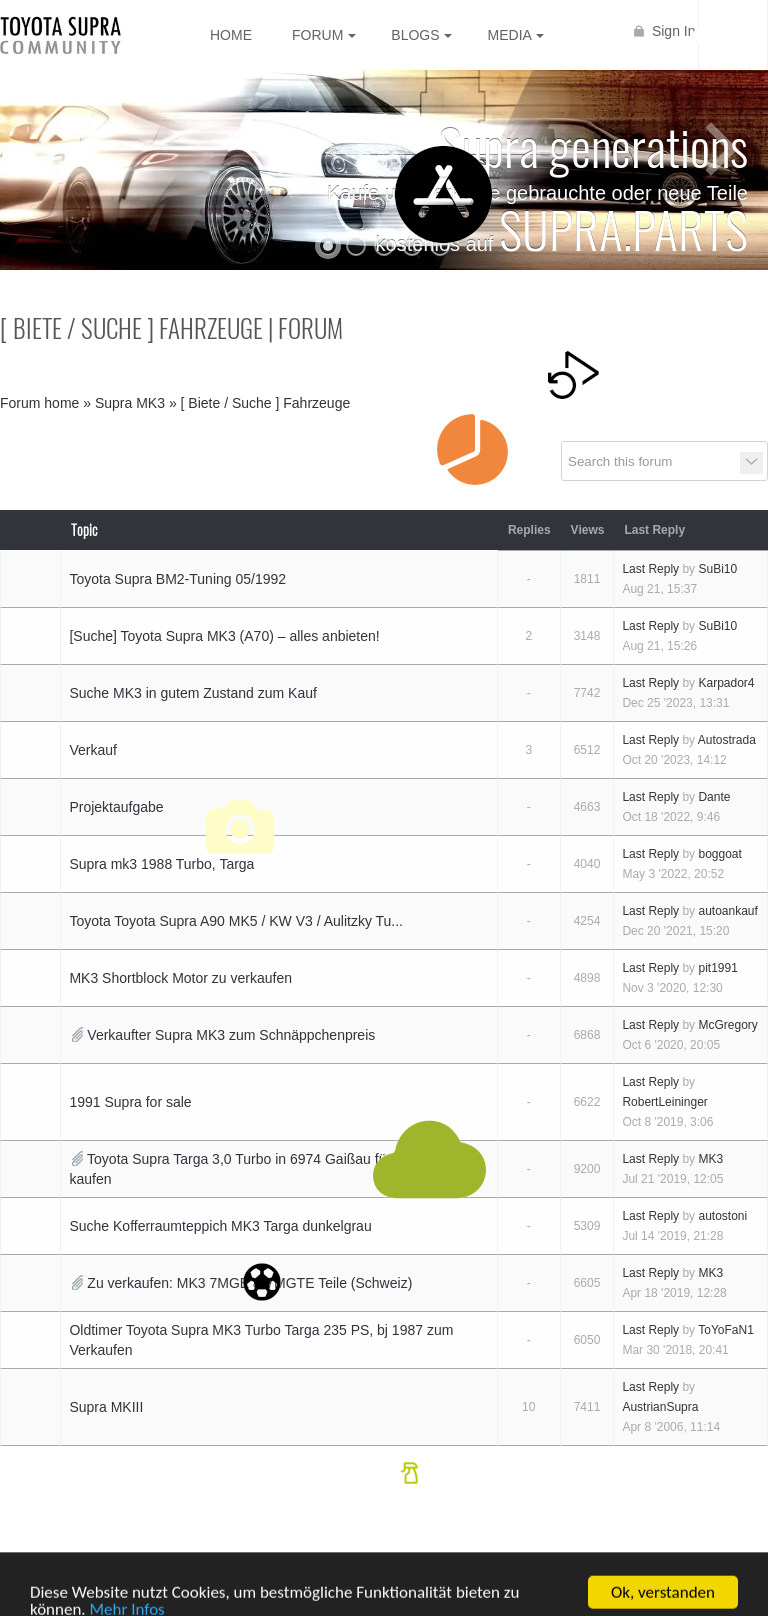  What do you see at coordinates (410, 1473) in the screenshot?
I see `access cleaning or housekeeping tools` at bounding box center [410, 1473].